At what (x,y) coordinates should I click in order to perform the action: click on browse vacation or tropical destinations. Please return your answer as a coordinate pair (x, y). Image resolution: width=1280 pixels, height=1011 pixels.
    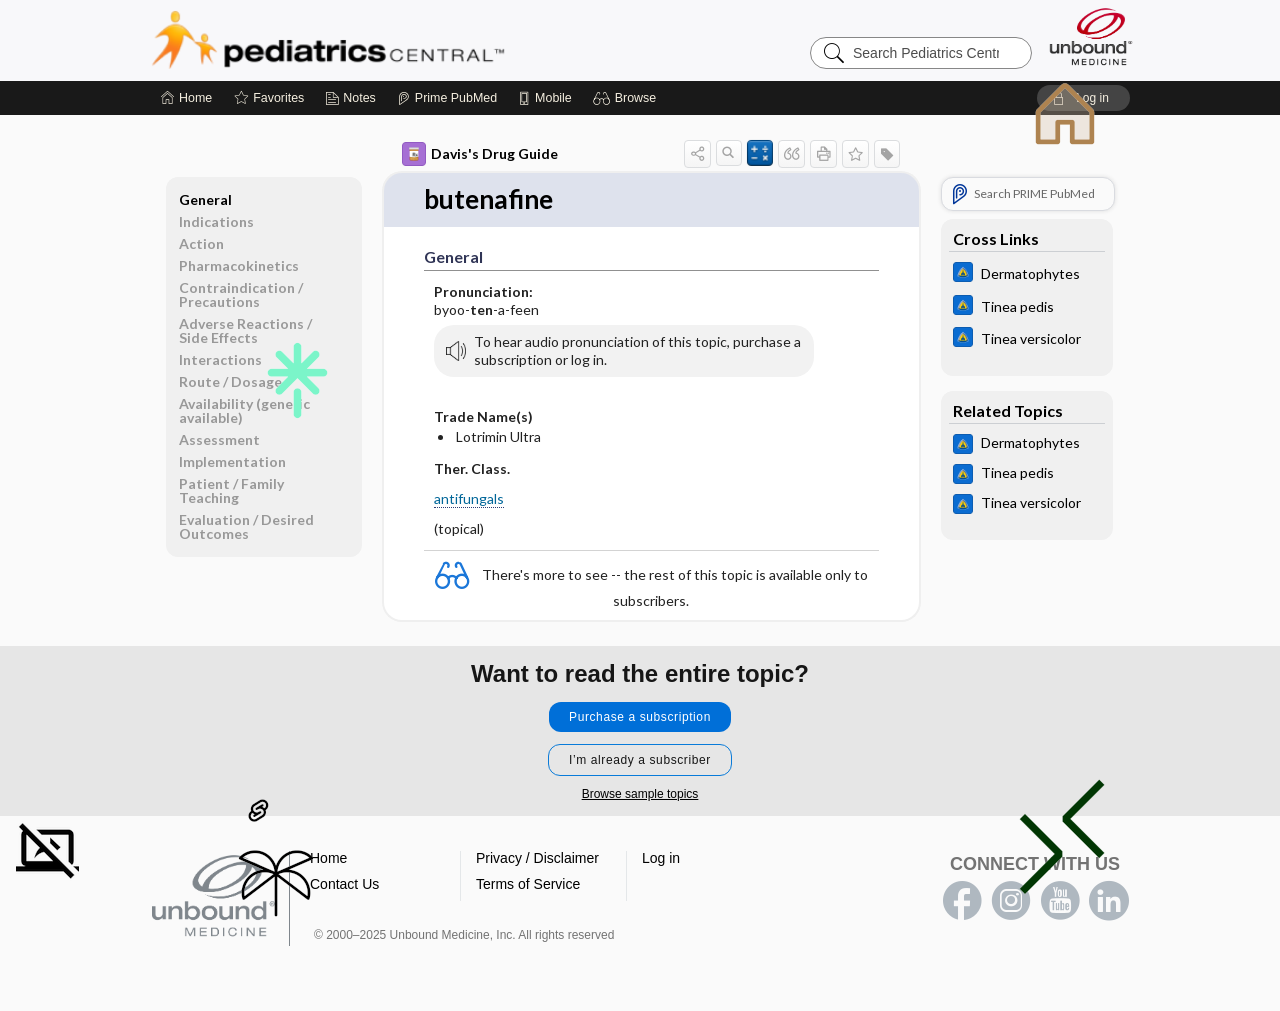
    Looking at the image, I should click on (276, 882).